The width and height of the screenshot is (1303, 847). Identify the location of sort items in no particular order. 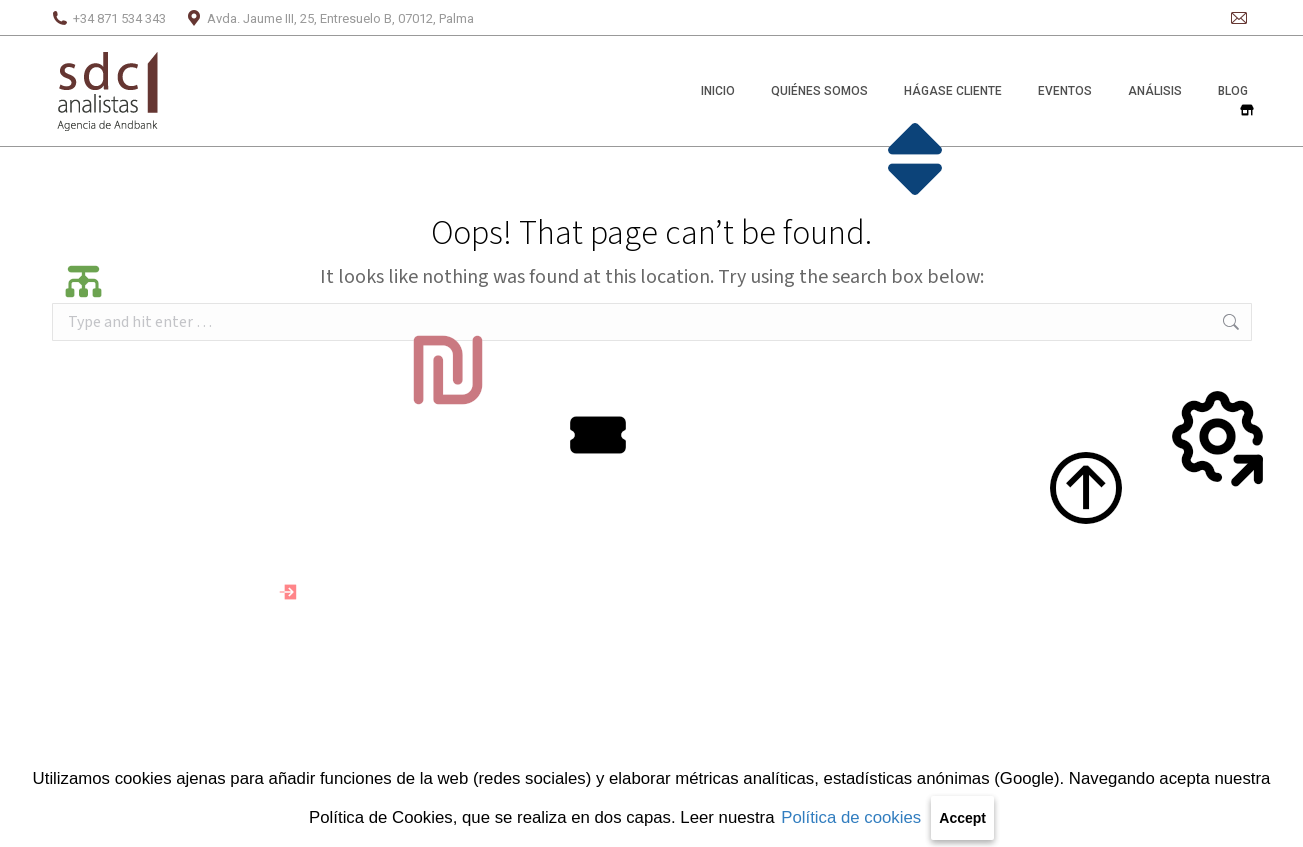
(915, 159).